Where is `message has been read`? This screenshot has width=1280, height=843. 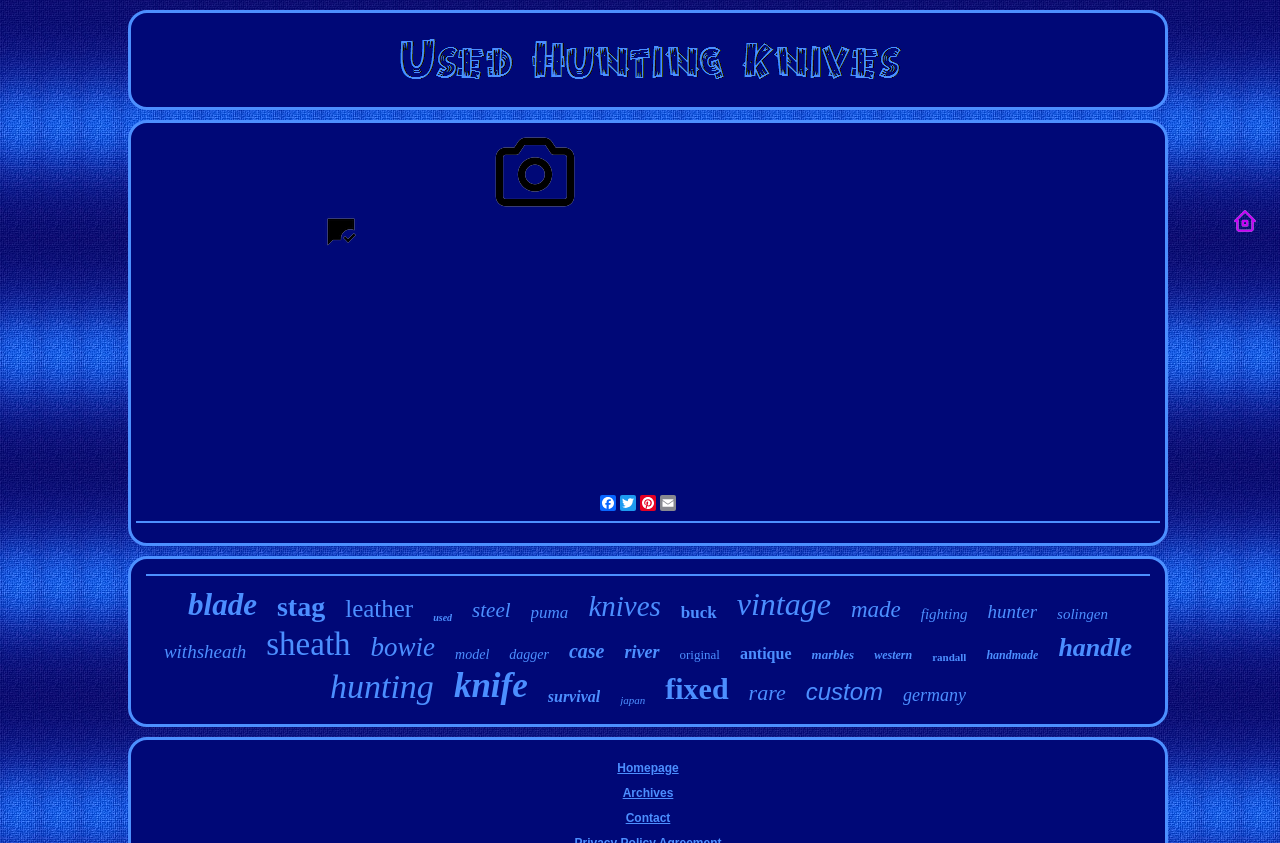 message has been read is located at coordinates (341, 232).